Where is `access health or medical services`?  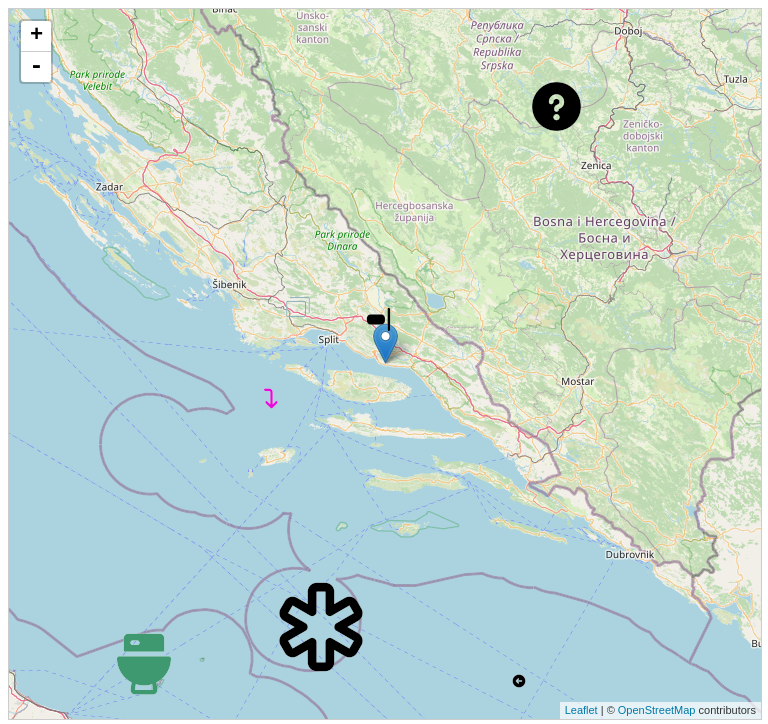
access health or medical services is located at coordinates (321, 627).